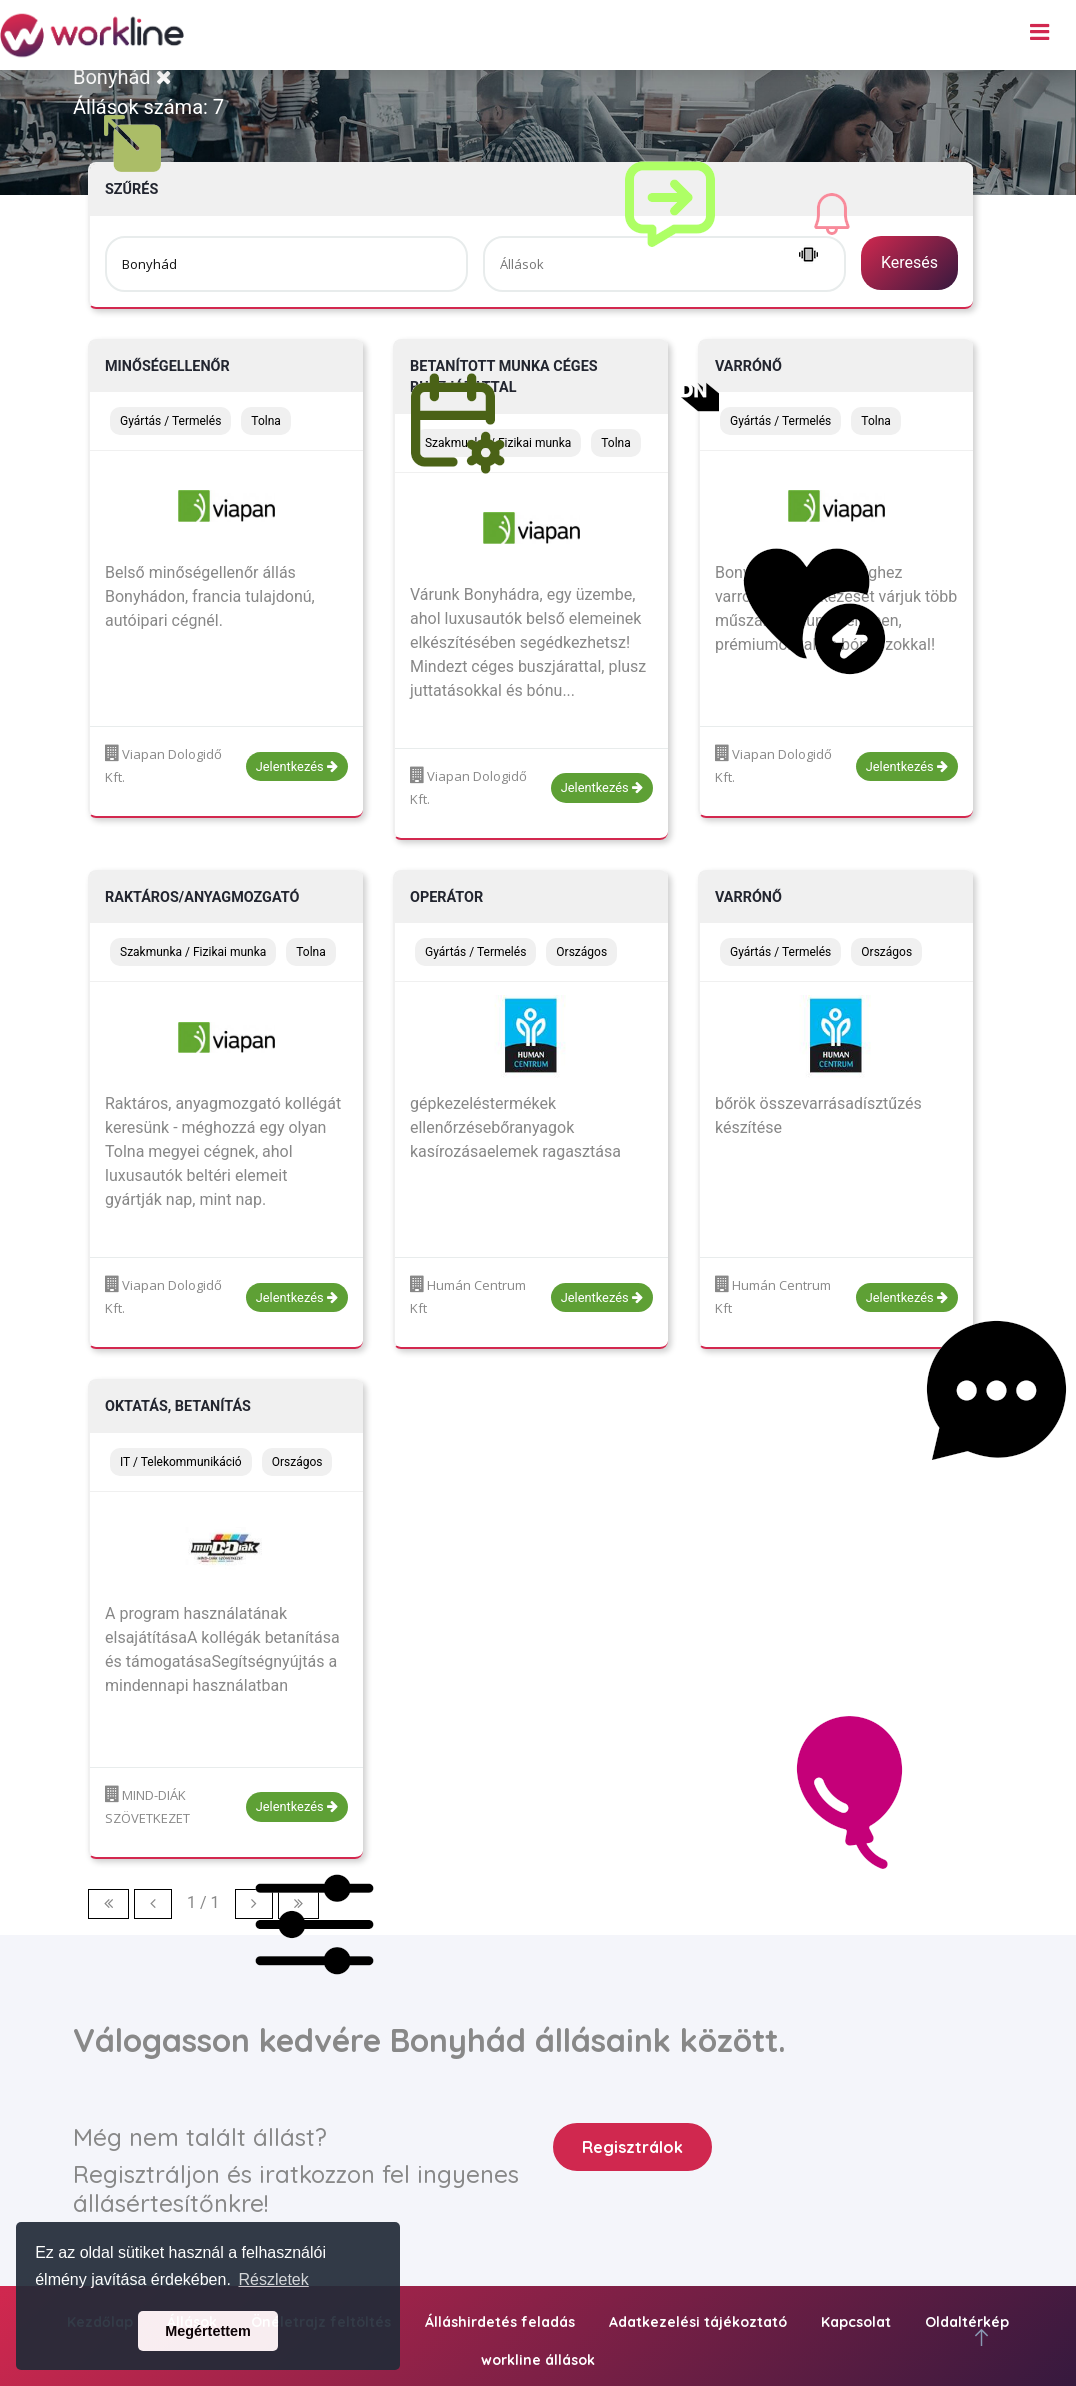  Describe the element at coordinates (700, 397) in the screenshot. I see `visit Designer News website` at that location.